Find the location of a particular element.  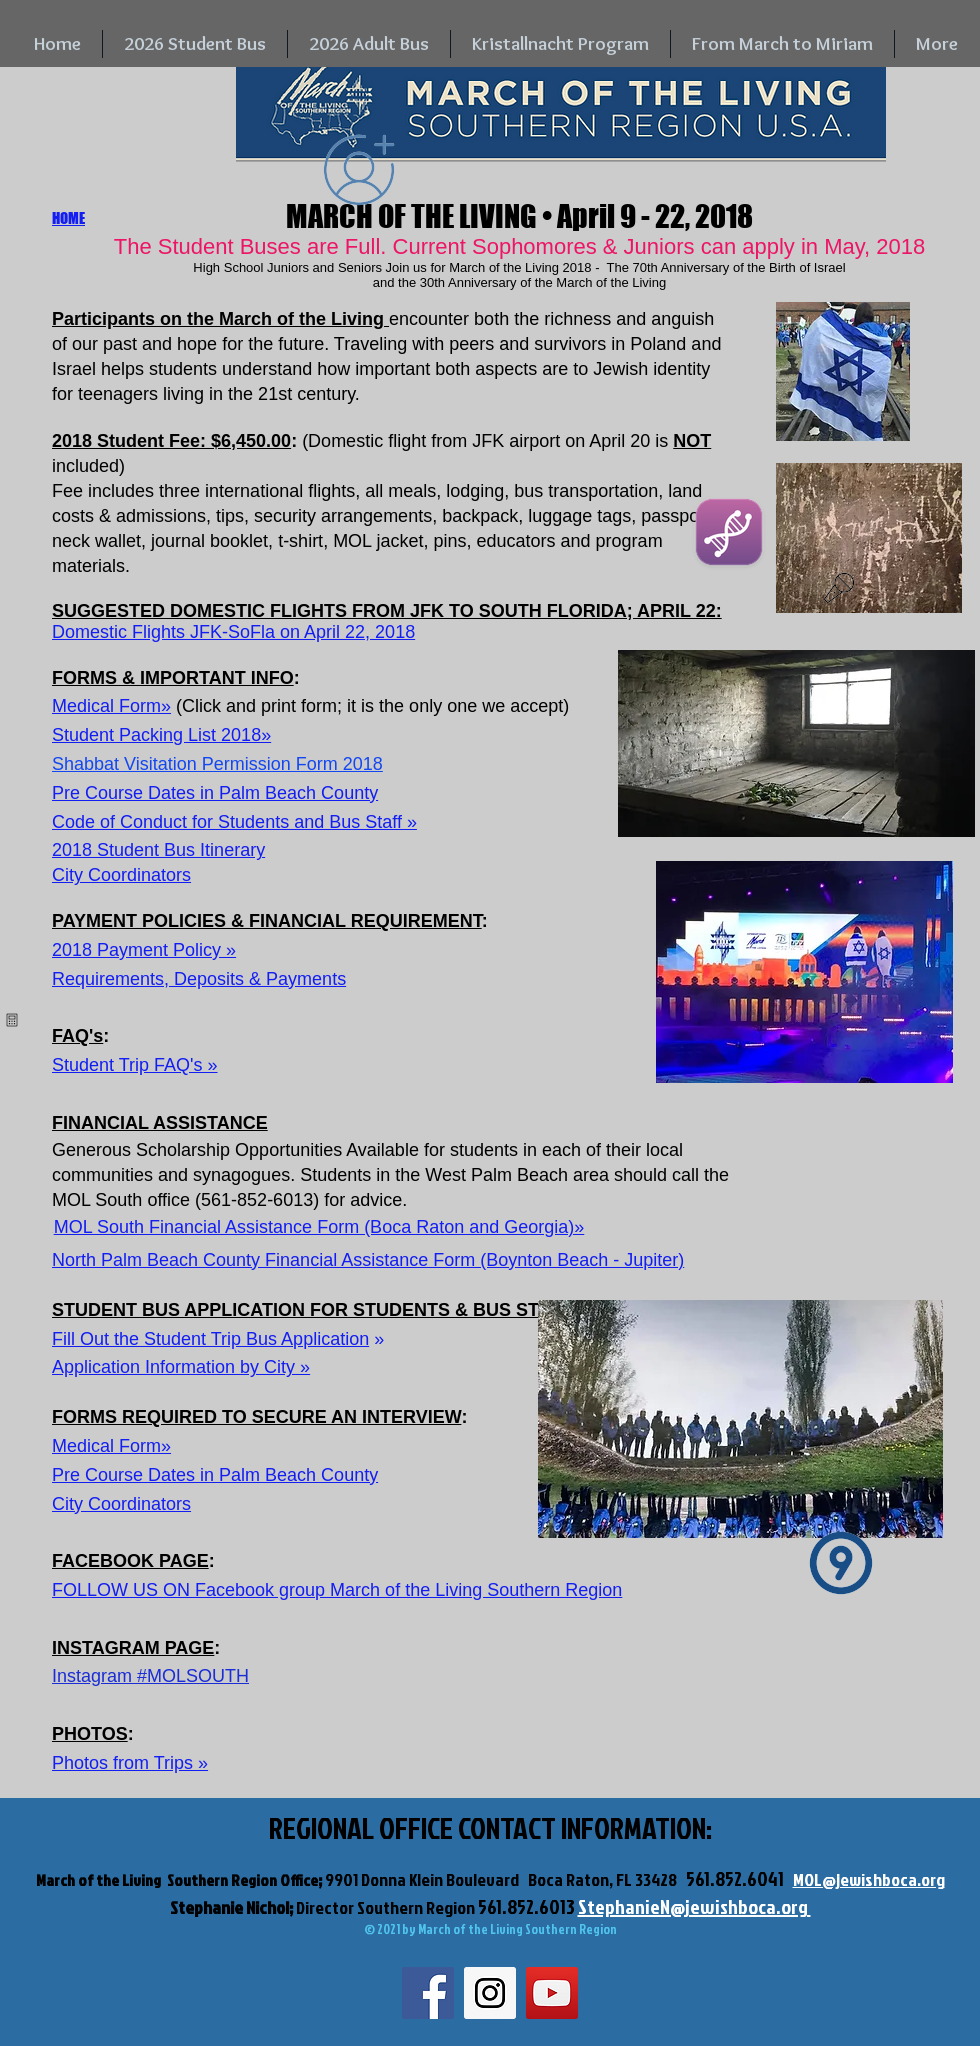

access voice recording or audio input is located at coordinates (838, 588).